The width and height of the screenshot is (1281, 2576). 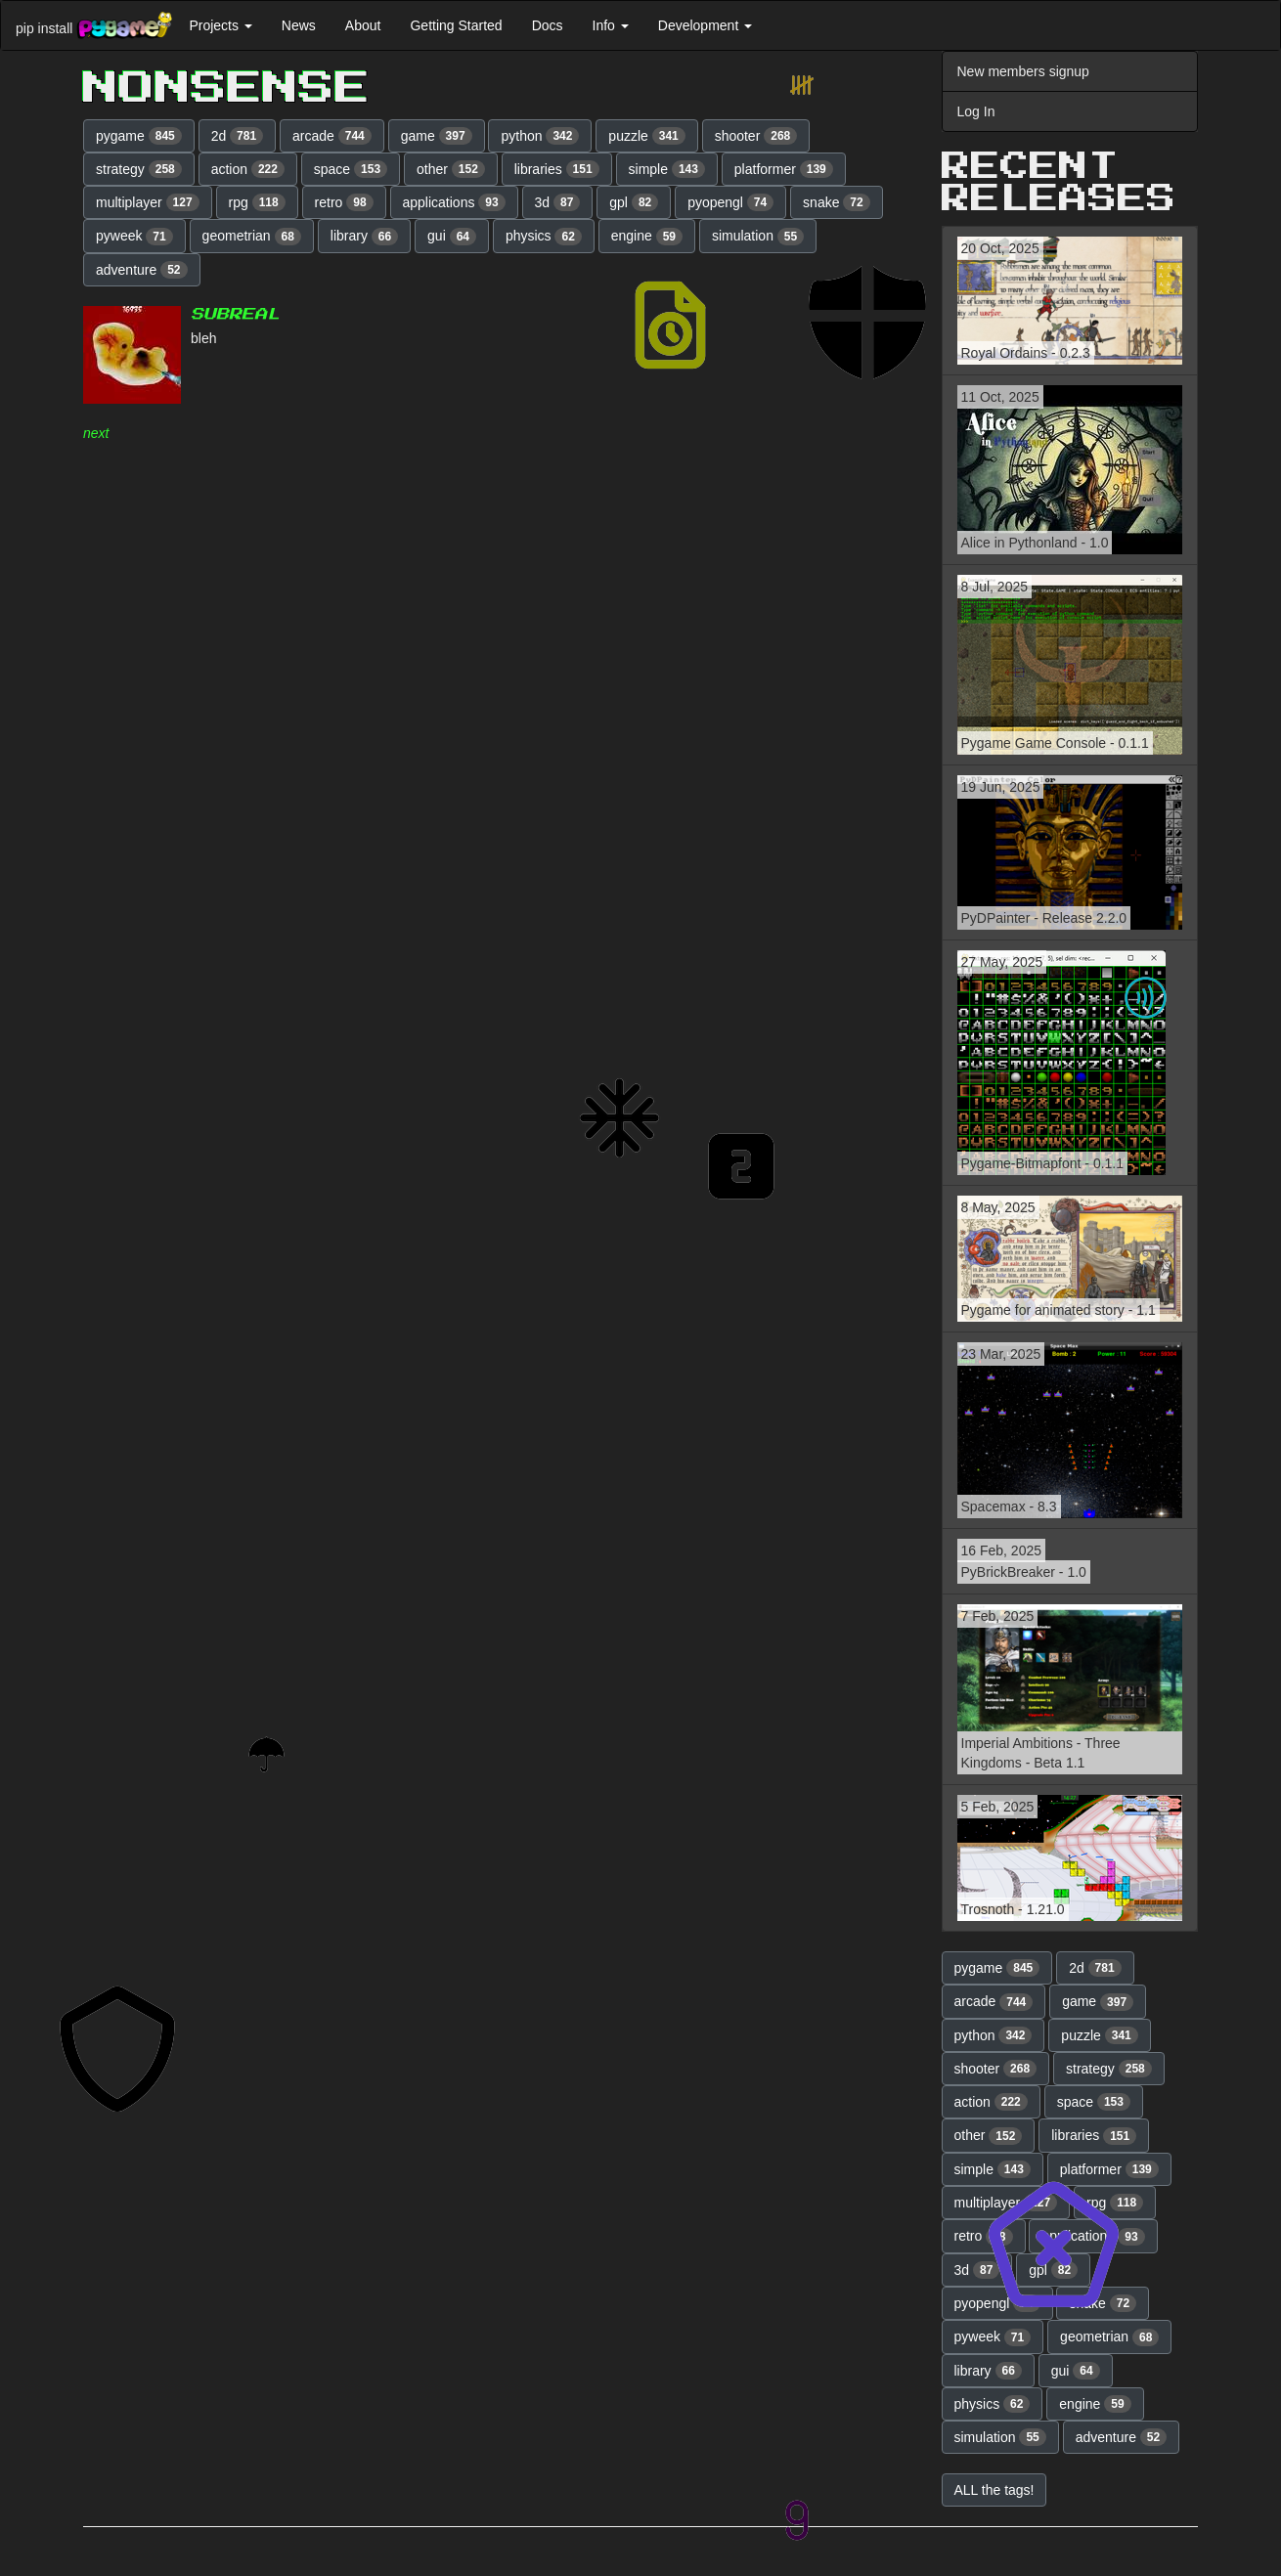 What do you see at coordinates (619, 1117) in the screenshot?
I see `toggle air conditioning or cooling settings` at bounding box center [619, 1117].